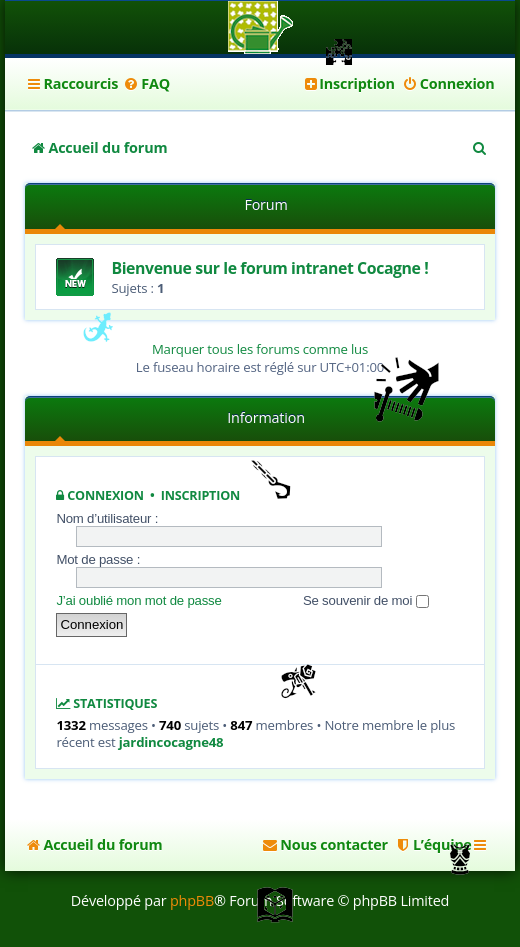 The image size is (520, 947). I want to click on access puzzle or brain training games, so click(339, 52).